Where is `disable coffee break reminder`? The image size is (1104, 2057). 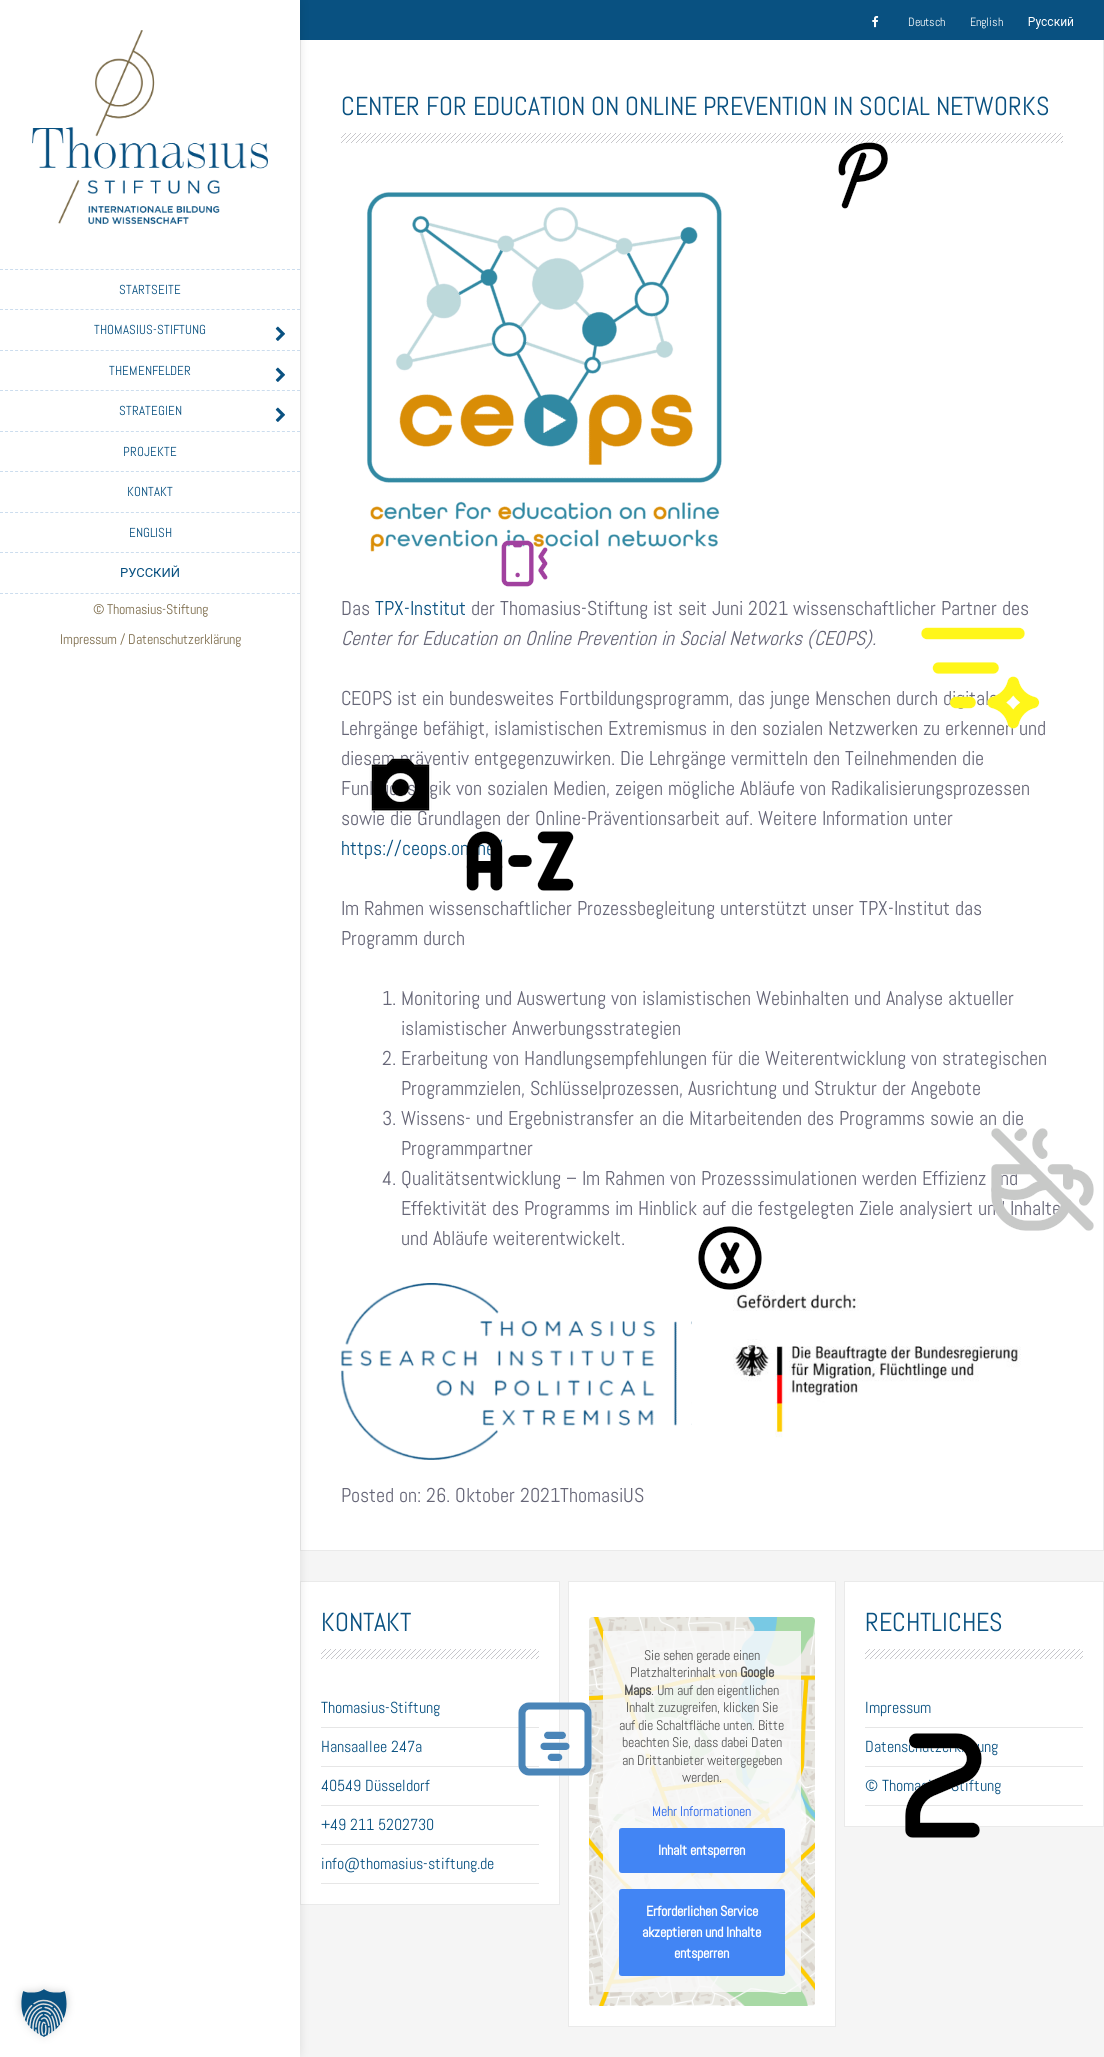 disable coffee break reminder is located at coordinates (1042, 1179).